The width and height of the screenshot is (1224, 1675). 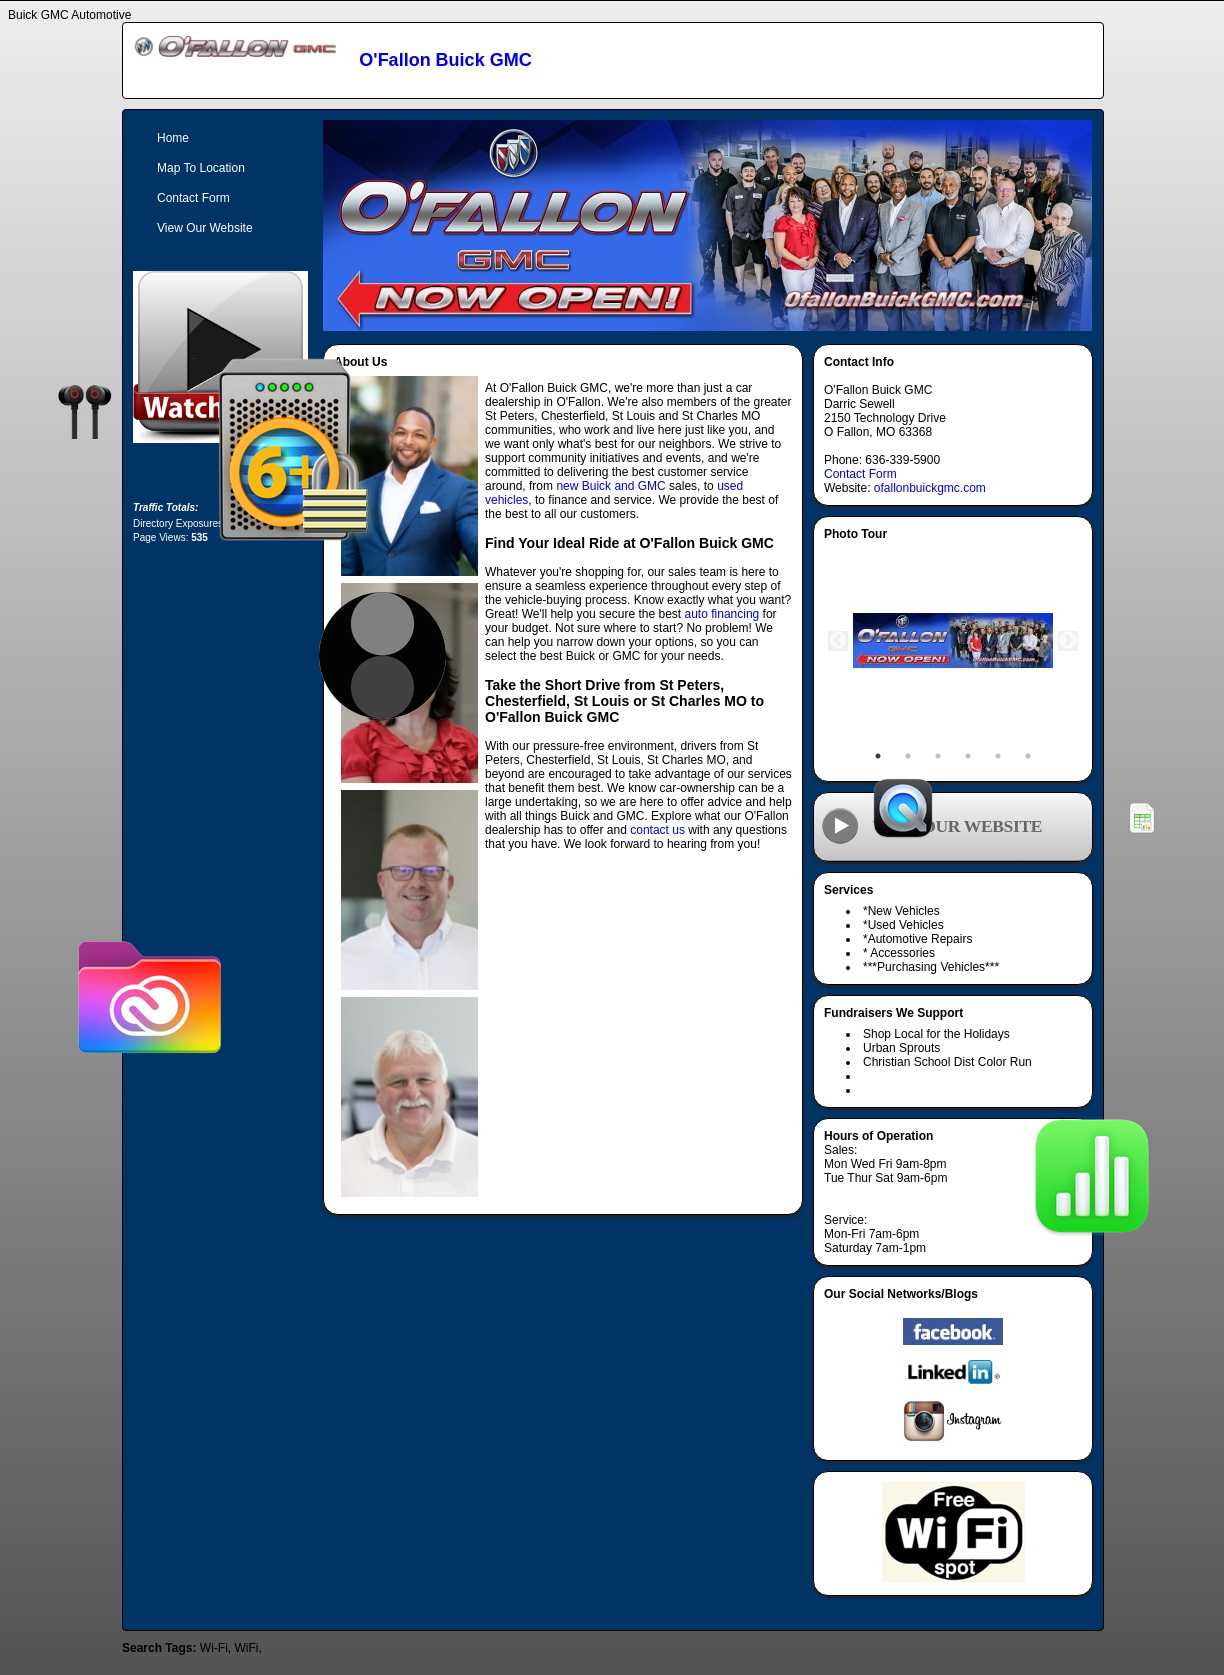 I want to click on open display calibration assistant, so click(x=382, y=655).